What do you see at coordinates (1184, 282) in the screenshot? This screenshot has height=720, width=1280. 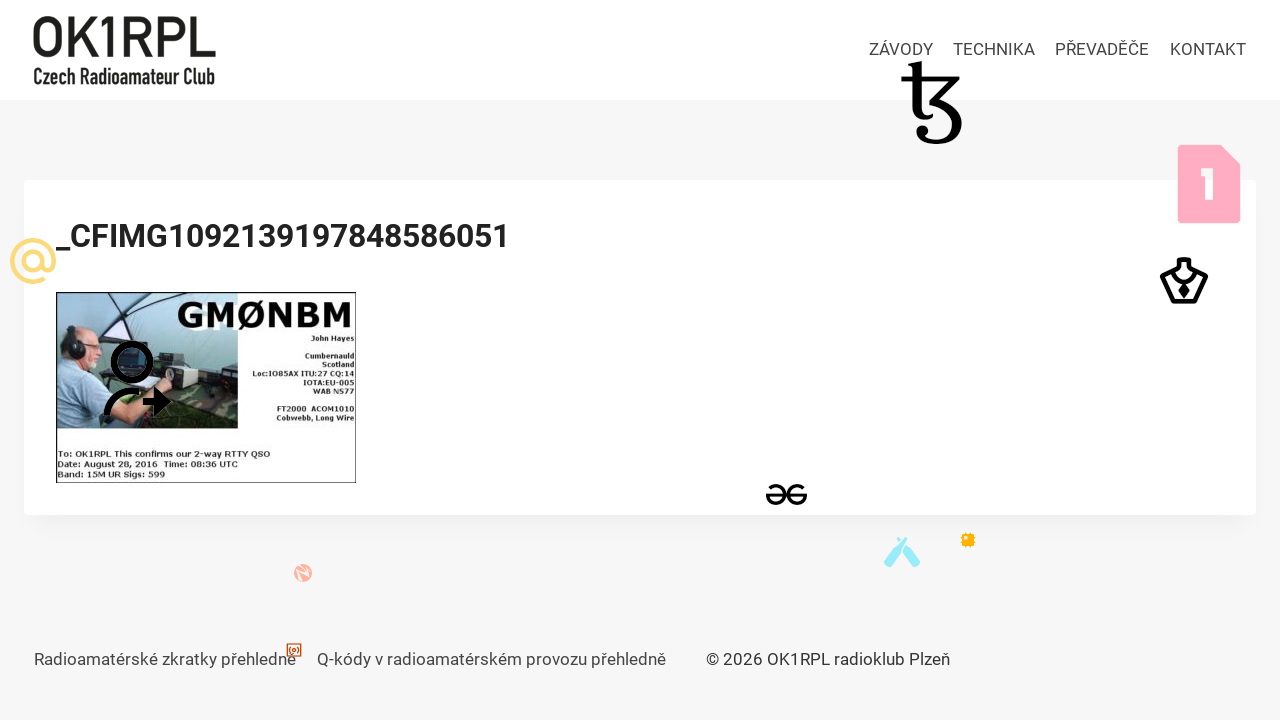 I see `browse jewelry or accessories` at bounding box center [1184, 282].